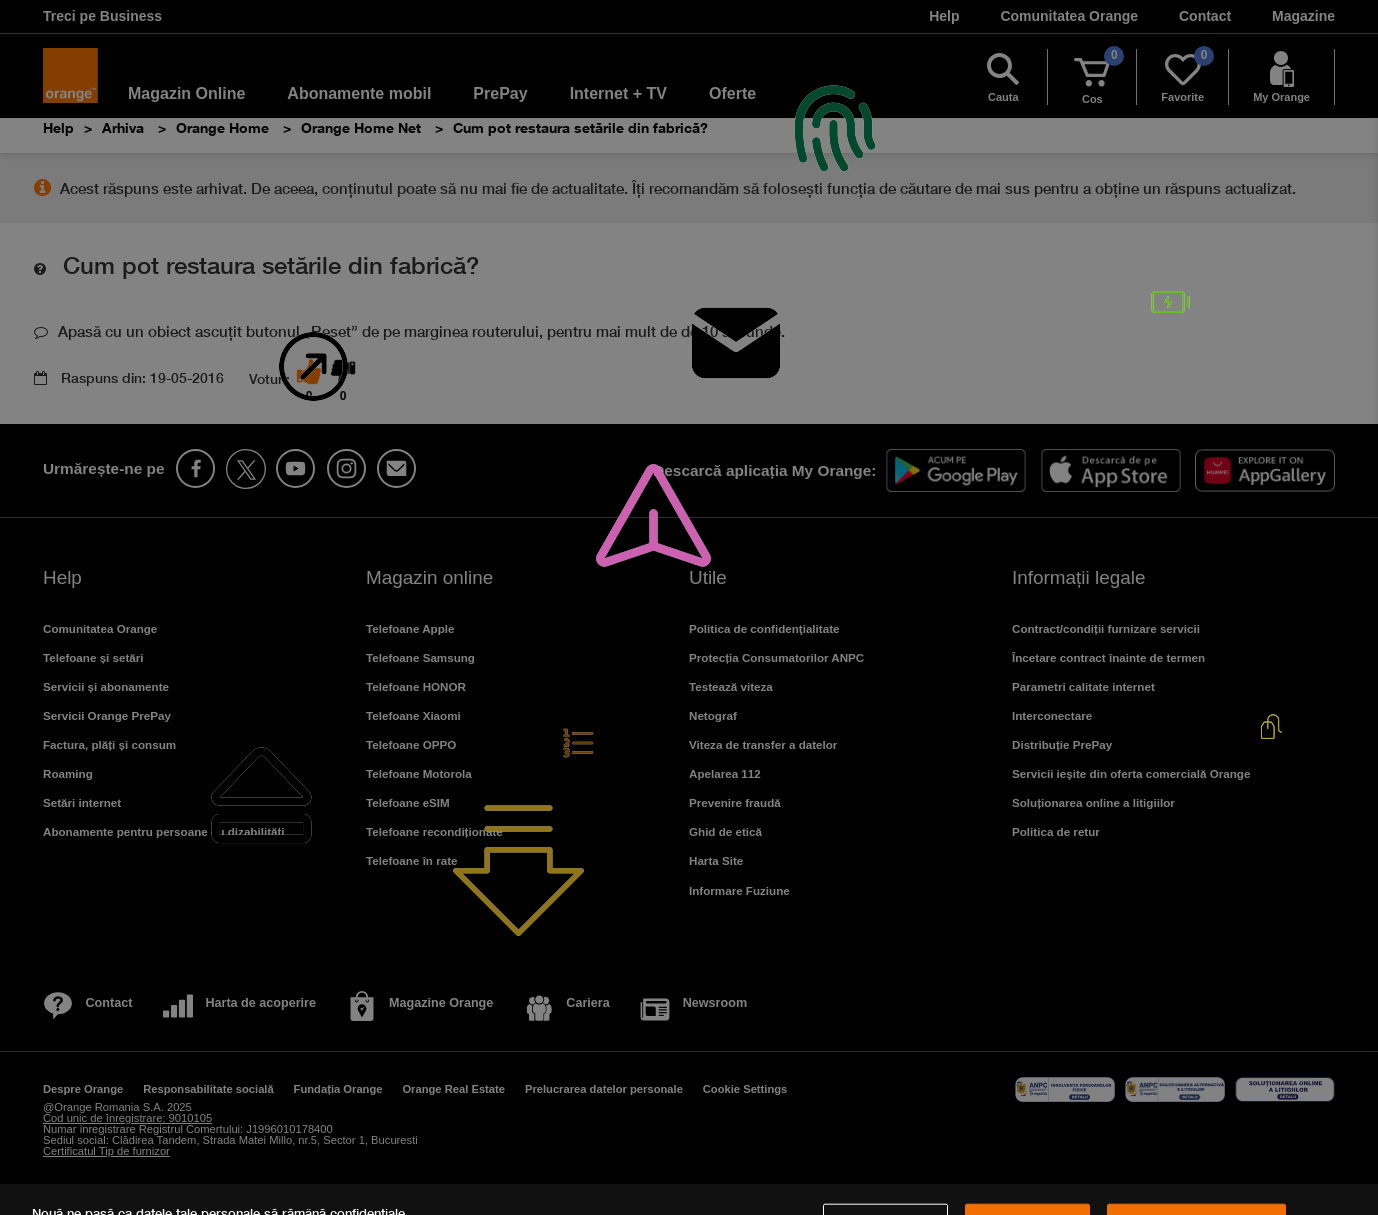  What do you see at coordinates (833, 128) in the screenshot?
I see `enable biometric authentication` at bounding box center [833, 128].